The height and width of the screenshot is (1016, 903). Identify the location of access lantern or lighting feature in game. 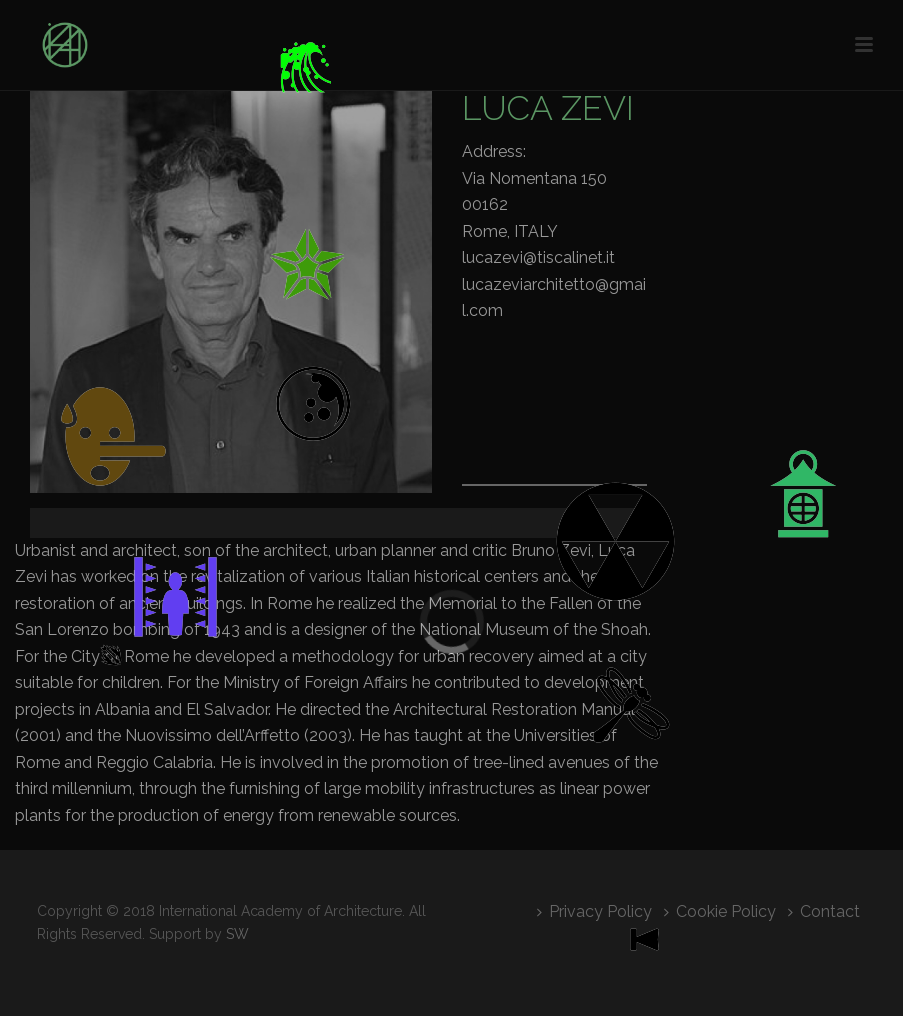
(803, 493).